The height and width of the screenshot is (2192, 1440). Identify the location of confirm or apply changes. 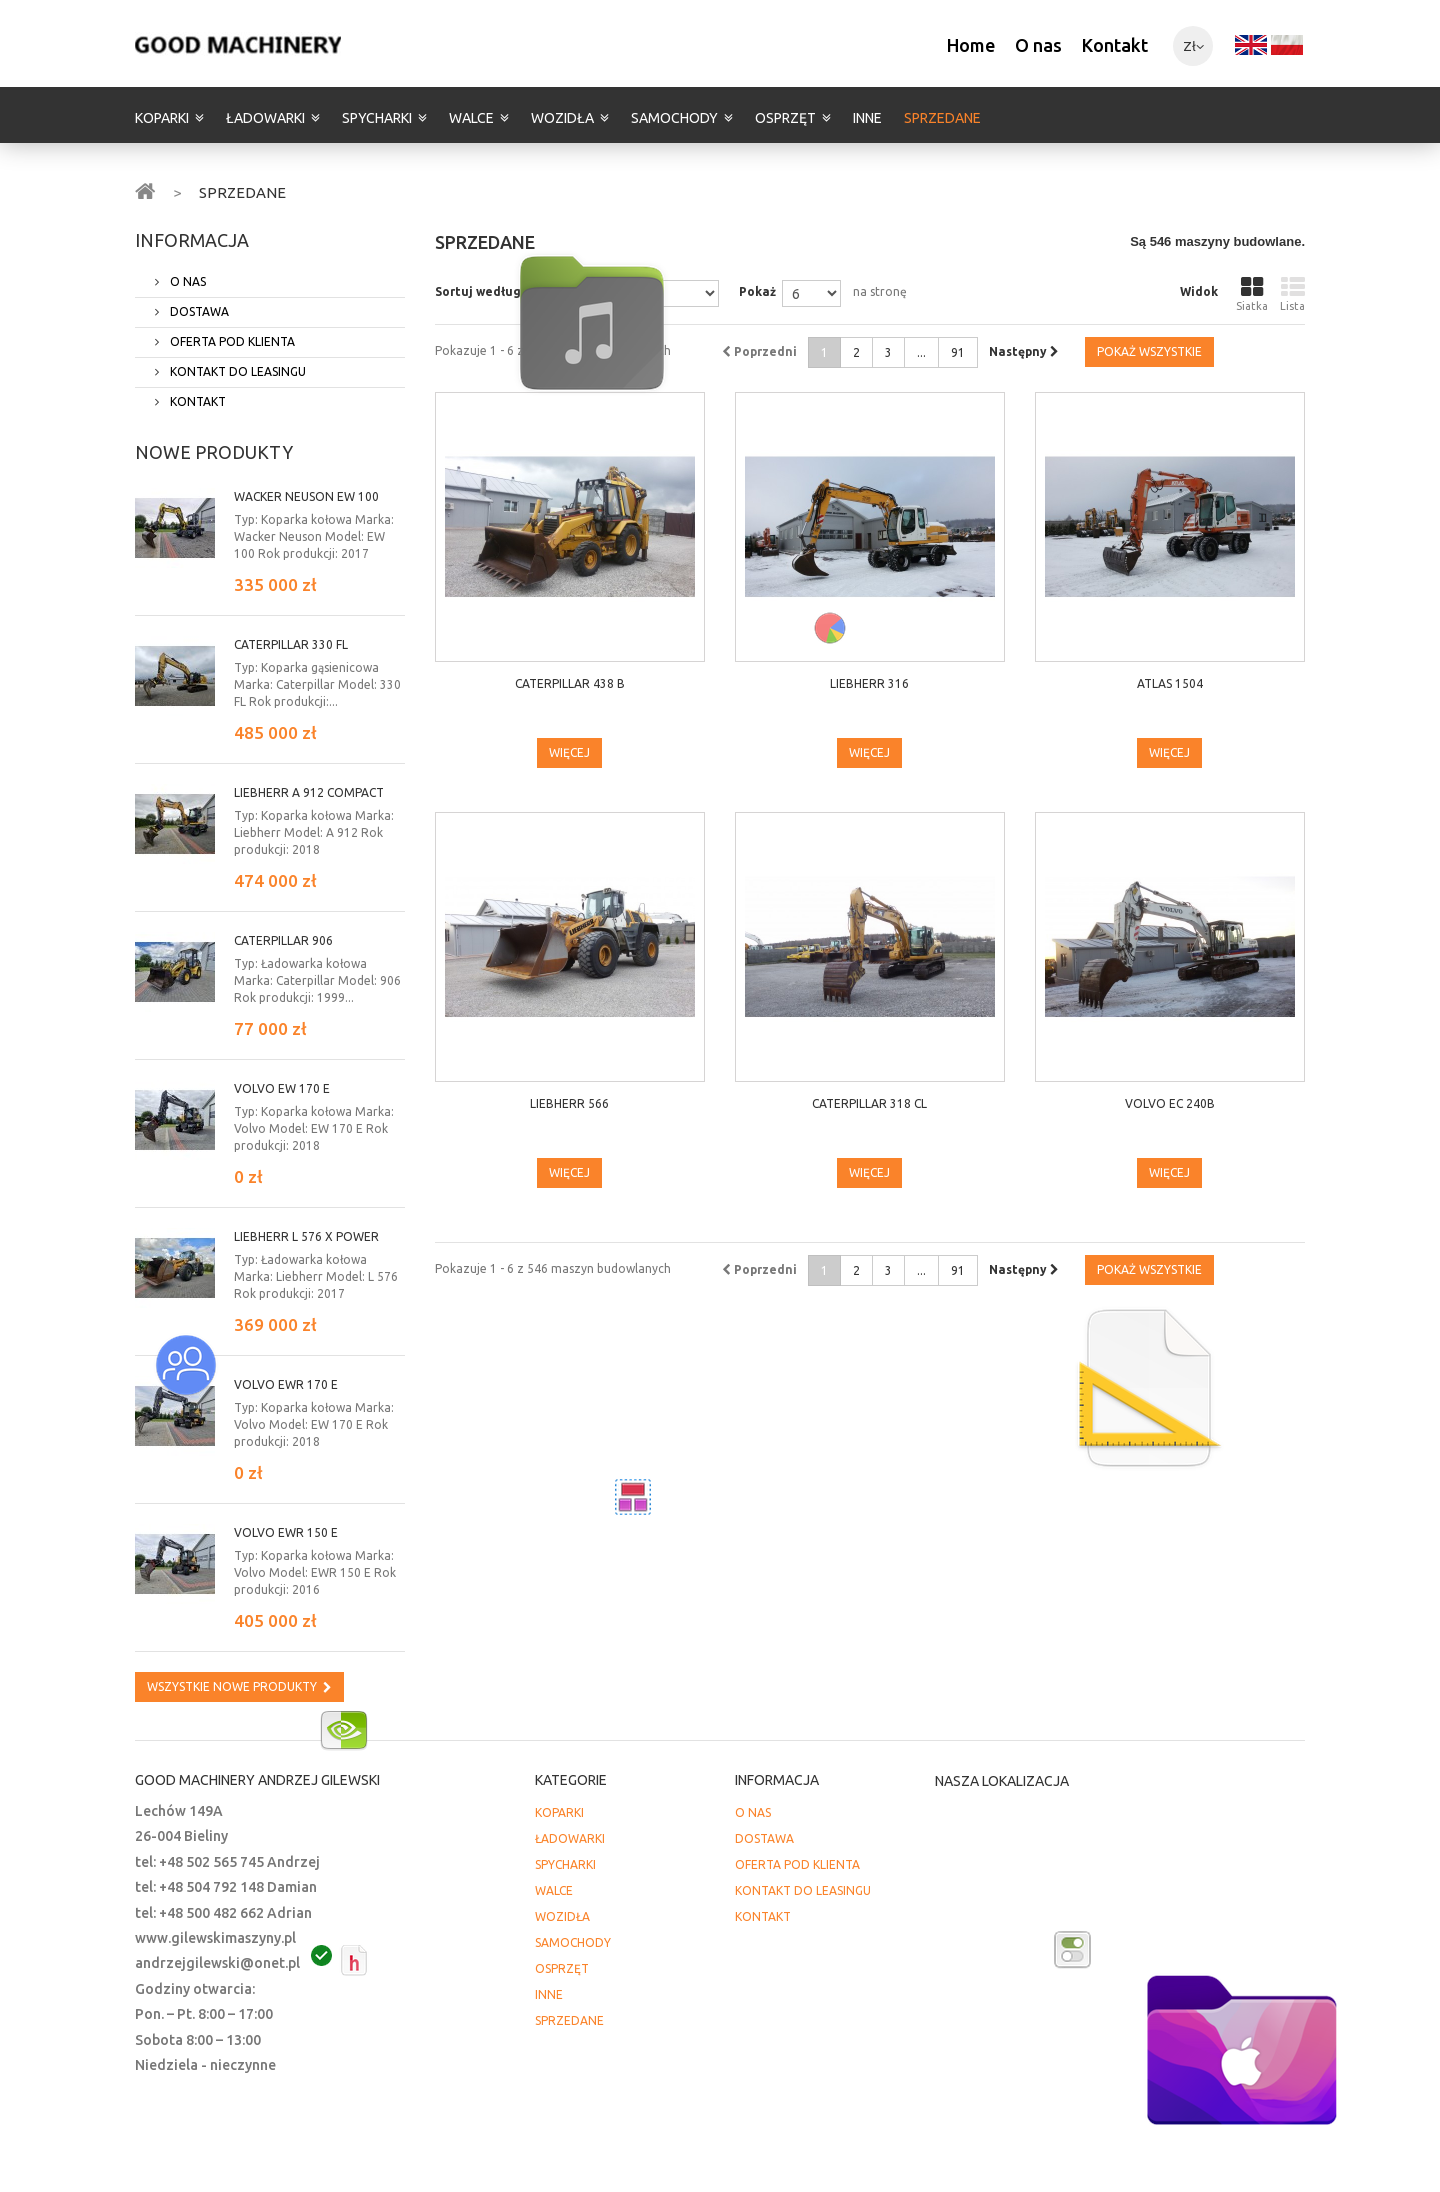
(321, 1955).